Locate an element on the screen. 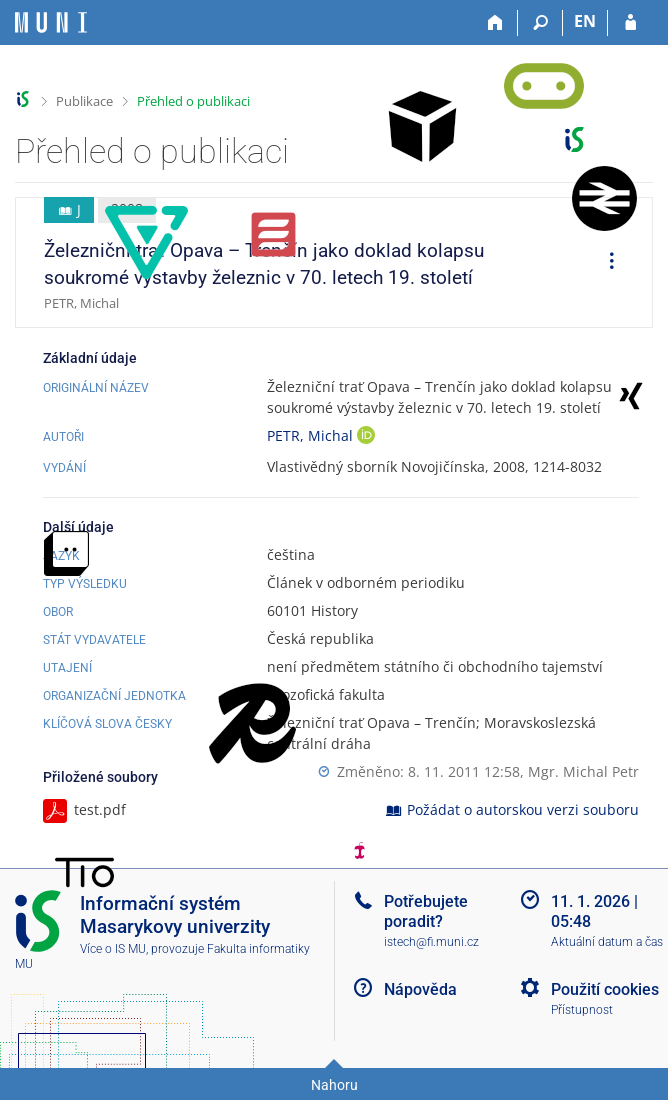 This screenshot has width=668, height=1100. pkgsrc package management system logo is located at coordinates (422, 126).